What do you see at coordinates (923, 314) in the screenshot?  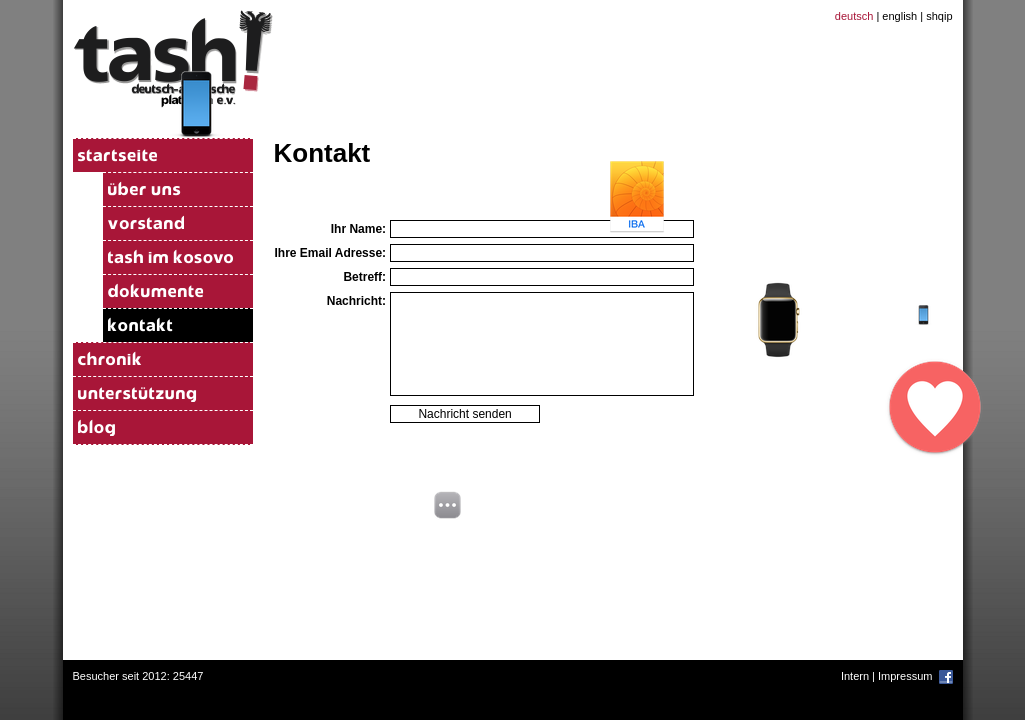 I see `indicates a connected iPhone device` at bounding box center [923, 314].